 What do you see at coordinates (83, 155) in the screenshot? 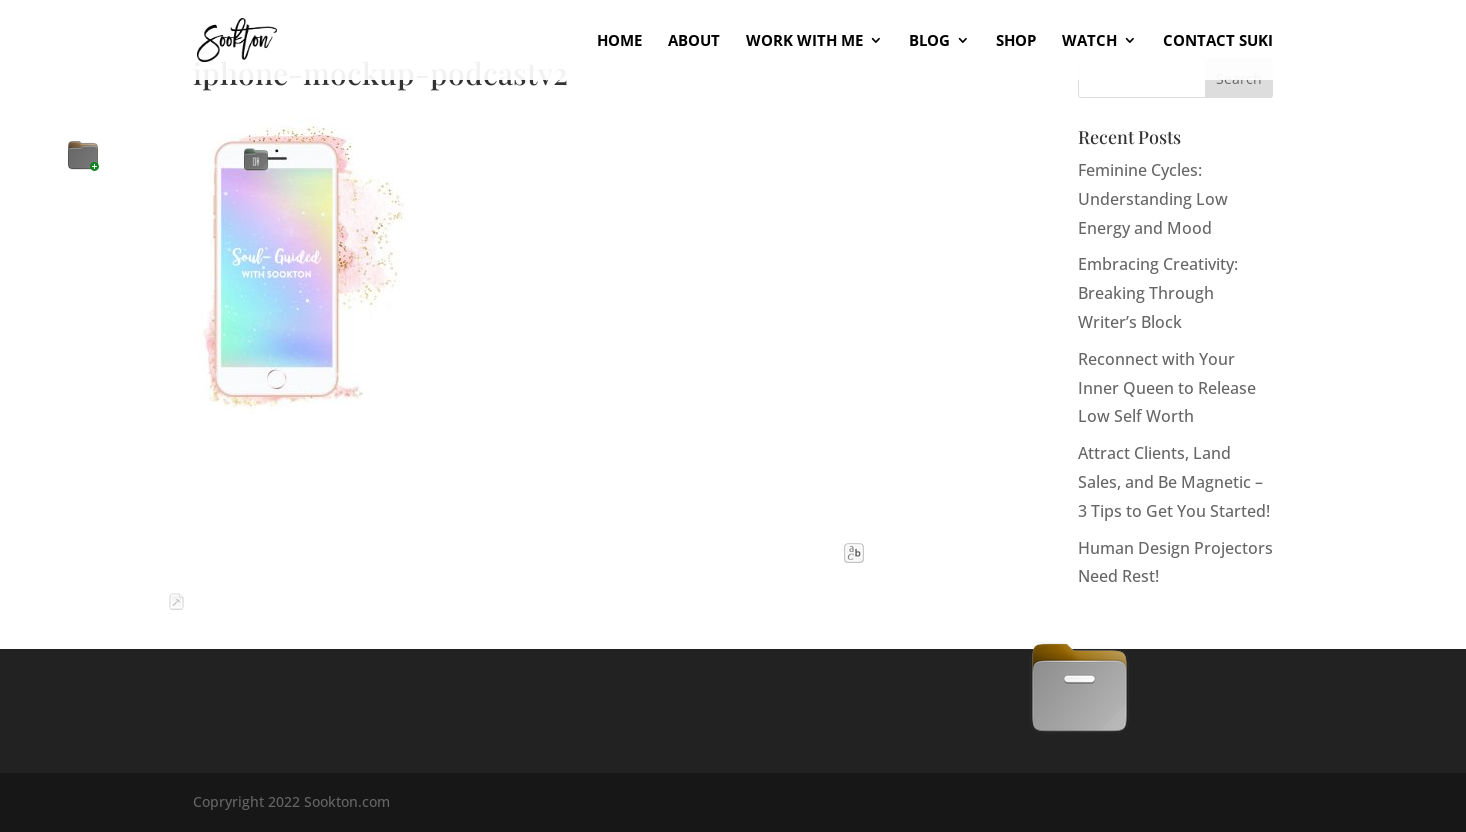
I see `create a new folder` at bounding box center [83, 155].